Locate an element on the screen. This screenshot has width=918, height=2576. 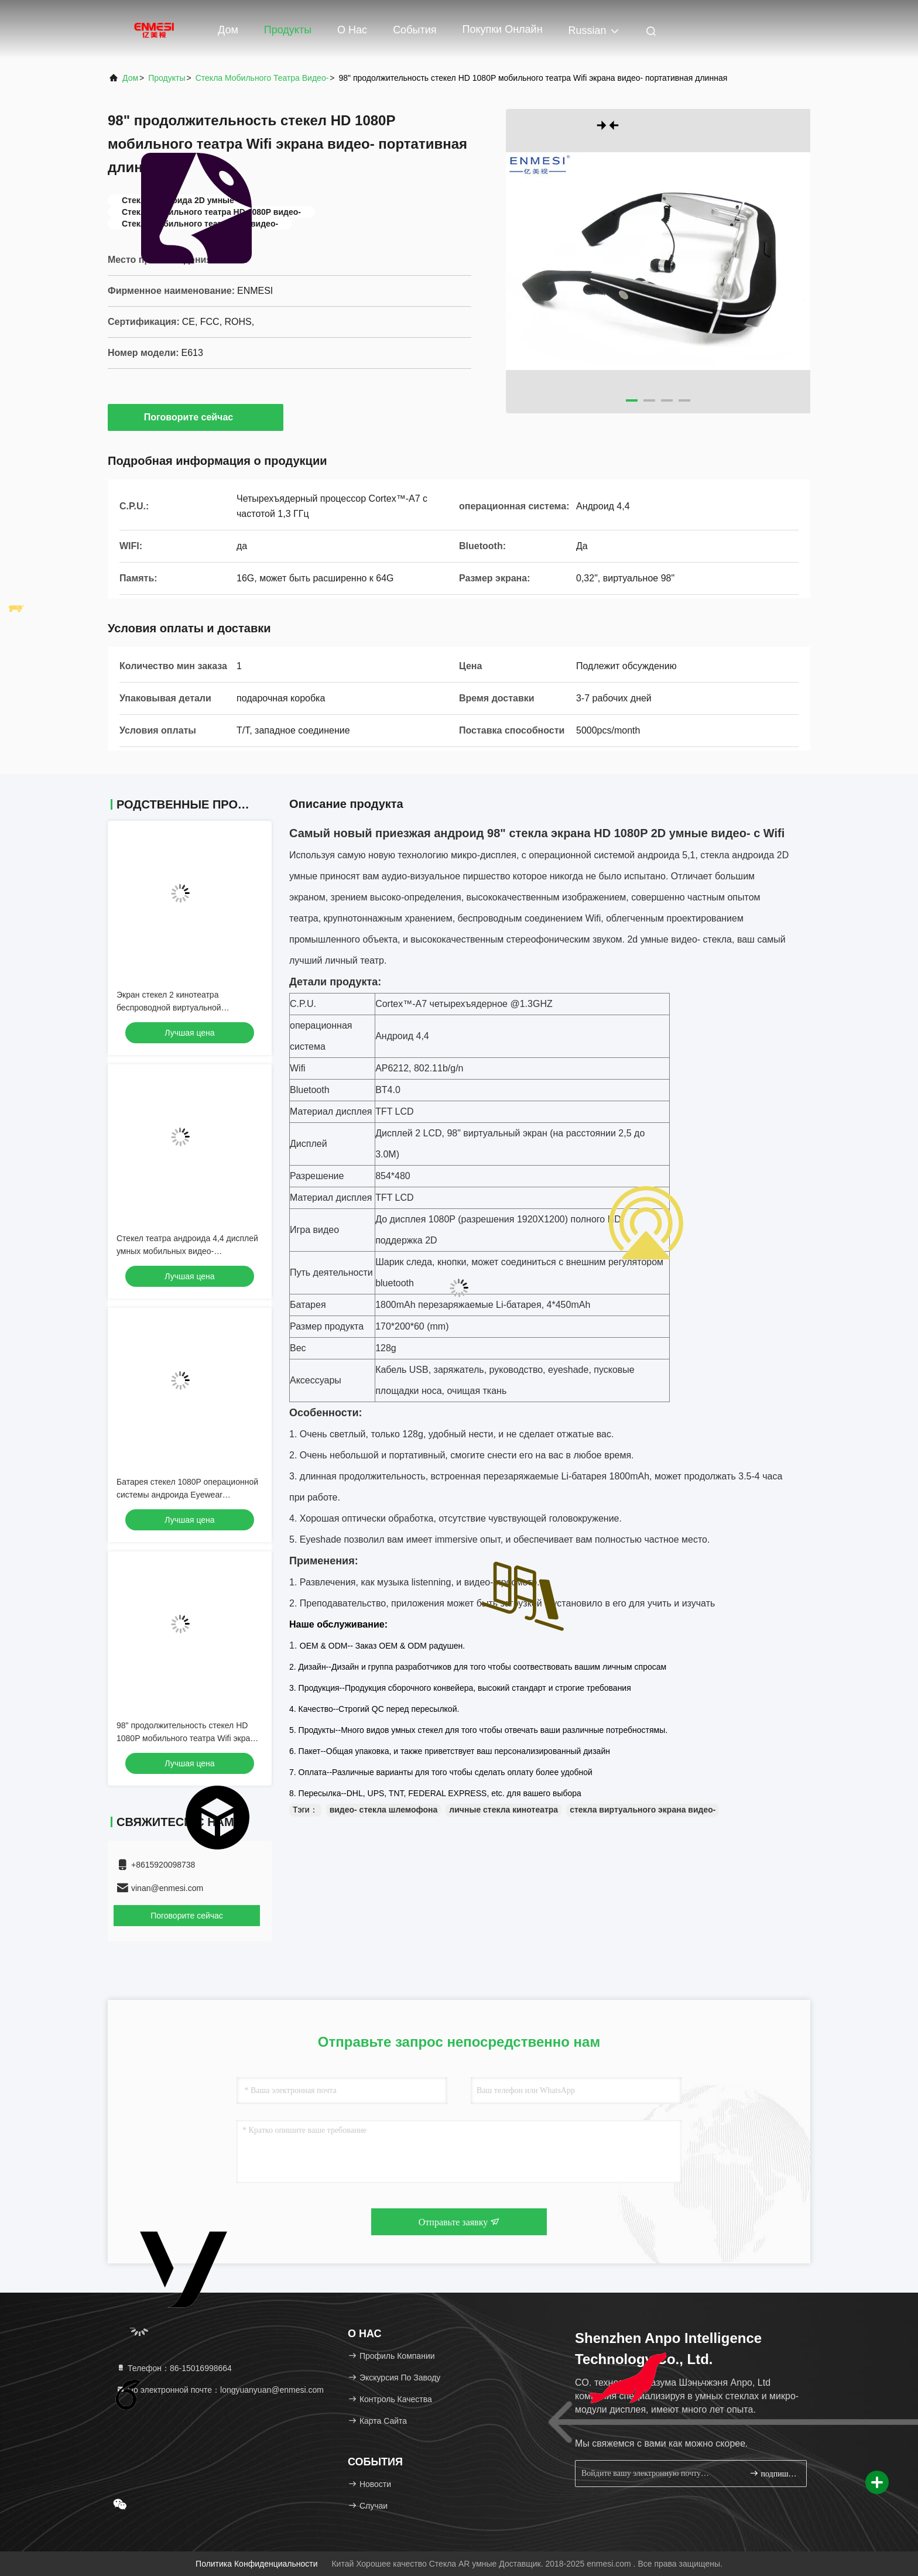
vonage app or service is located at coordinates (183, 2269).